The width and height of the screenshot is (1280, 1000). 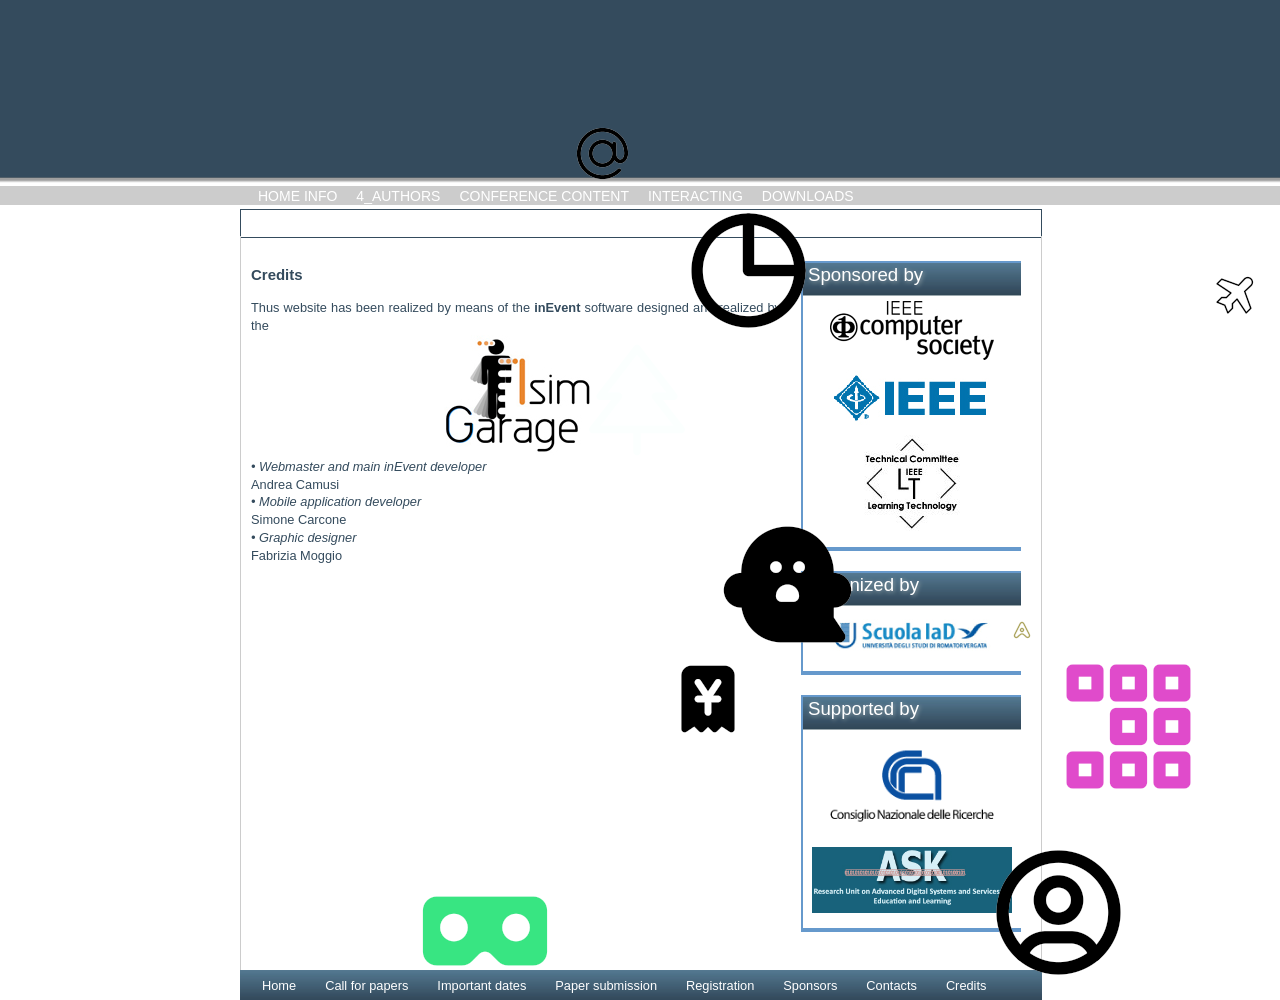 What do you see at coordinates (787, 584) in the screenshot?
I see `toggle ghost mode or invisible status` at bounding box center [787, 584].